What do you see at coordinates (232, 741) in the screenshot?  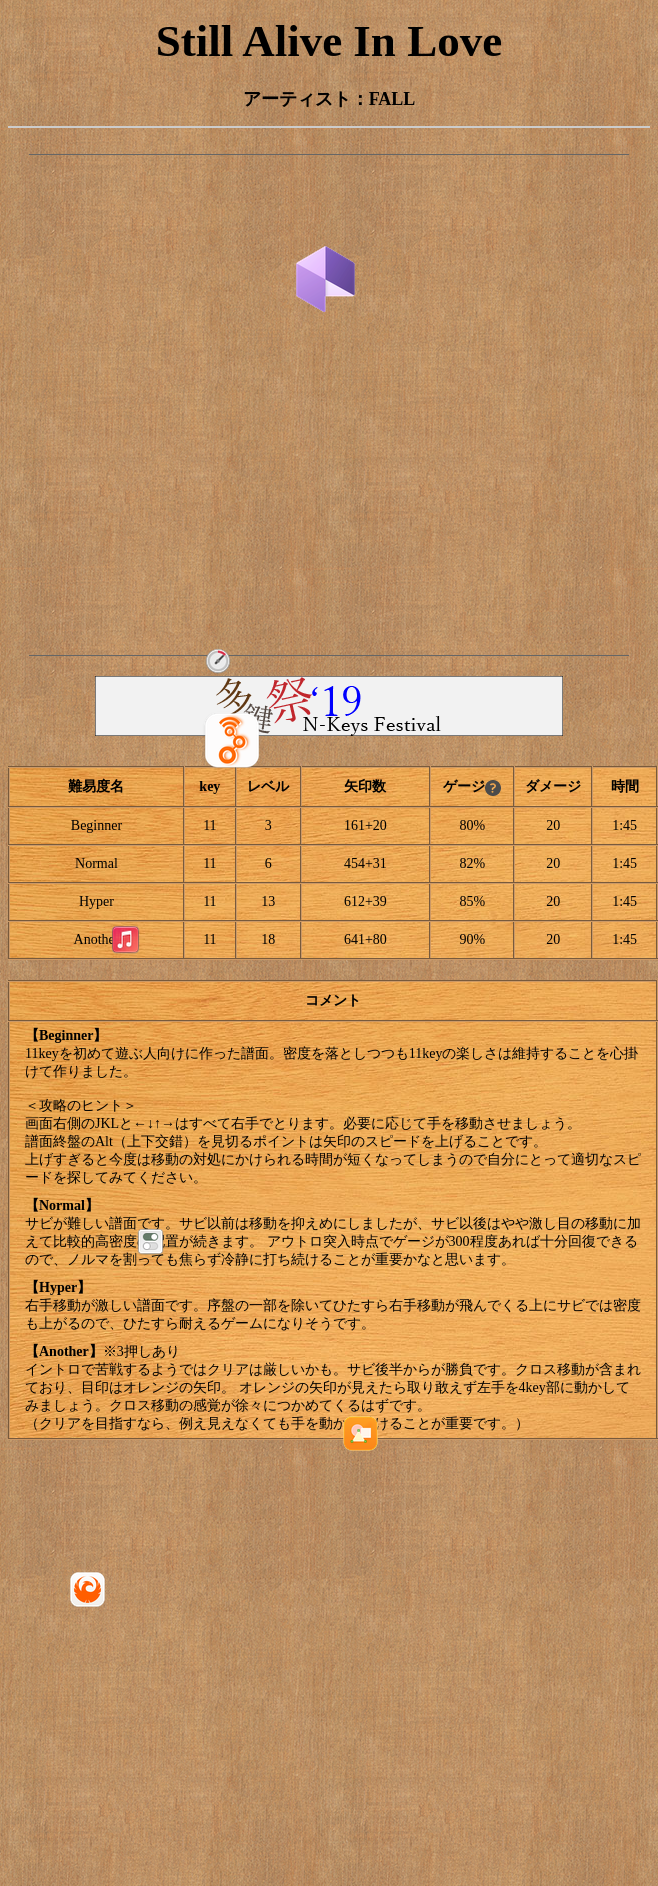 I see `open GNU Radio signal processing application` at bounding box center [232, 741].